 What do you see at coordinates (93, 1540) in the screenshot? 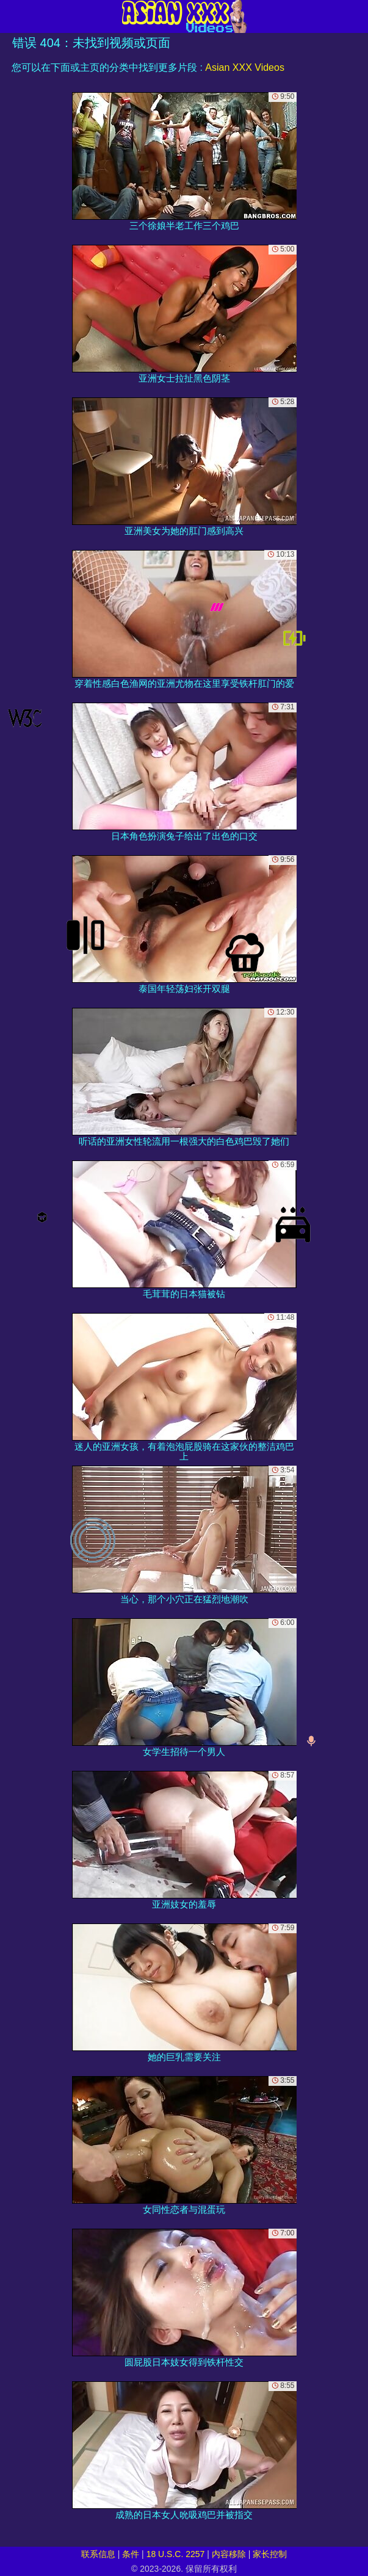
I see `circle company logo` at bounding box center [93, 1540].